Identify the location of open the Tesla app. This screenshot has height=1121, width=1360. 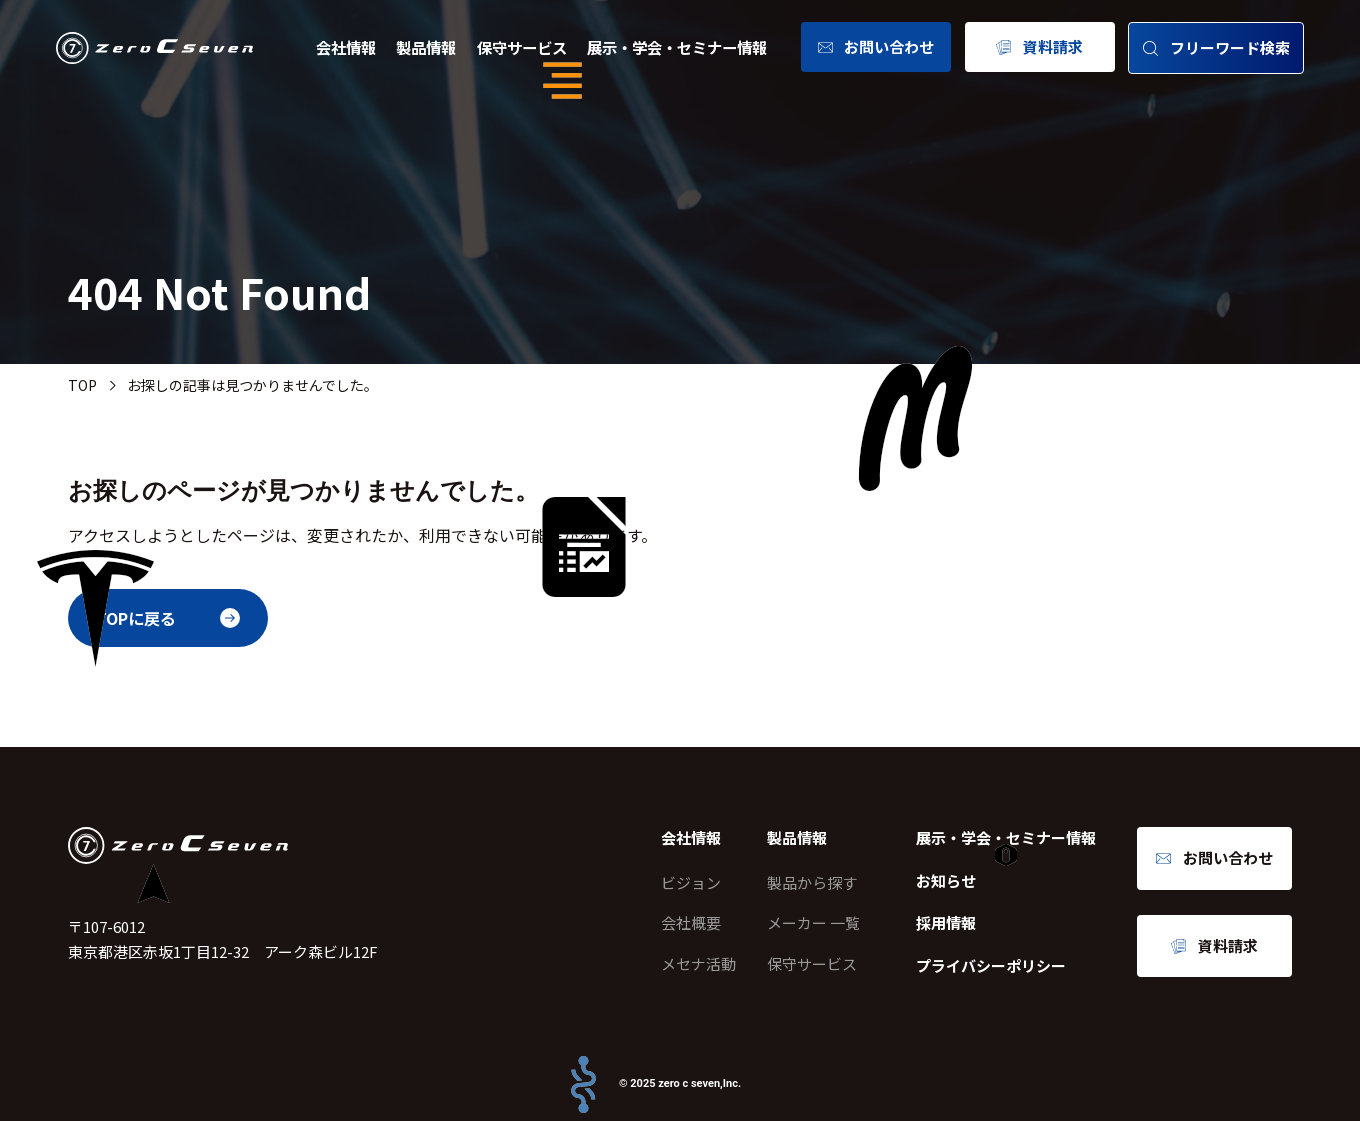
(95, 608).